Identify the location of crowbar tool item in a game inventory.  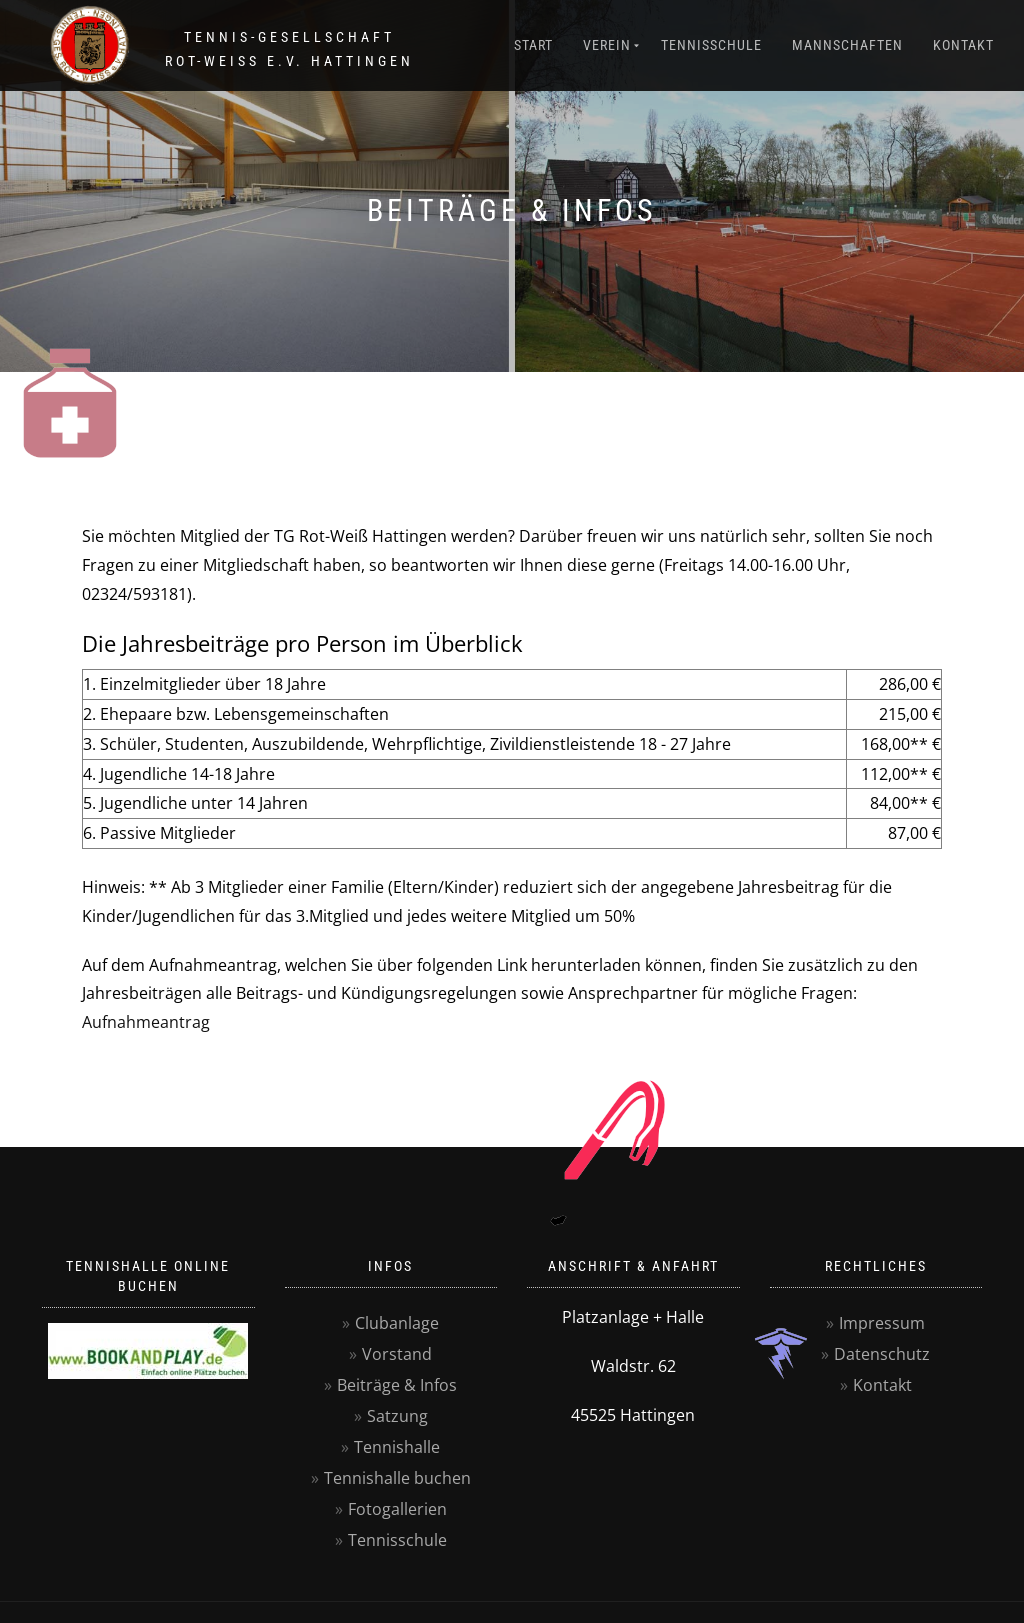
(615, 1128).